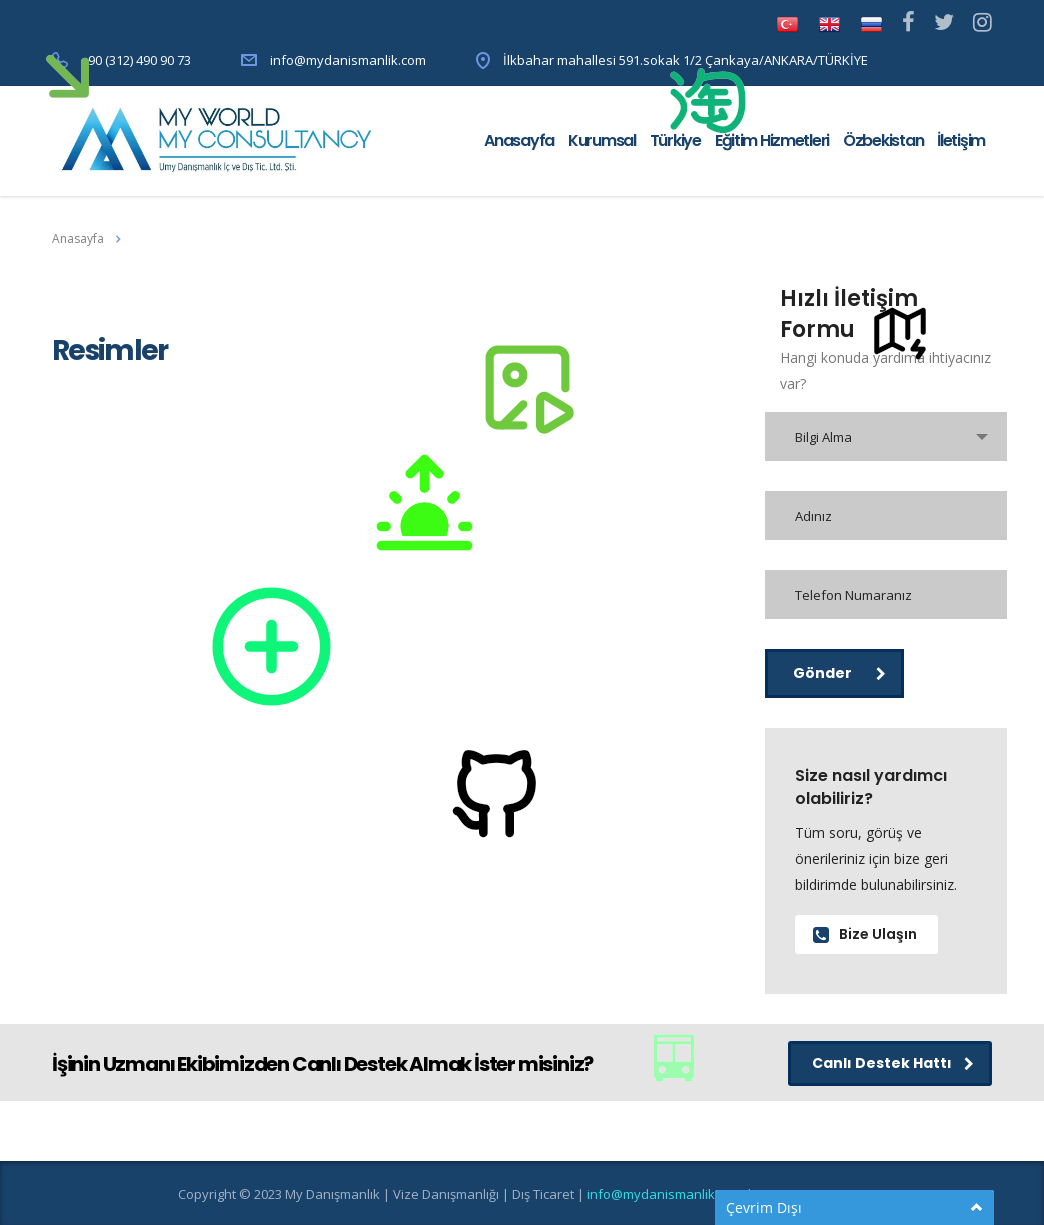 The width and height of the screenshot is (1044, 1225). What do you see at coordinates (708, 99) in the screenshot?
I see `open taobao shopping app` at bounding box center [708, 99].